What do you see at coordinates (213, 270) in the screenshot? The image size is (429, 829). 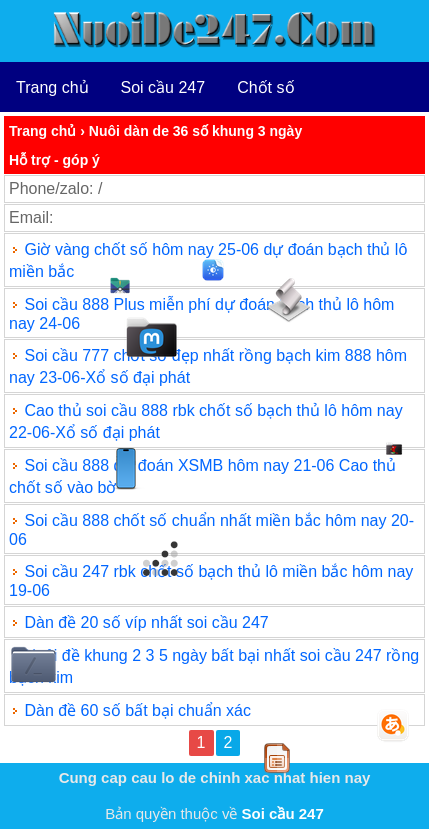 I see `adjust night shift or display color temperature settings` at bounding box center [213, 270].